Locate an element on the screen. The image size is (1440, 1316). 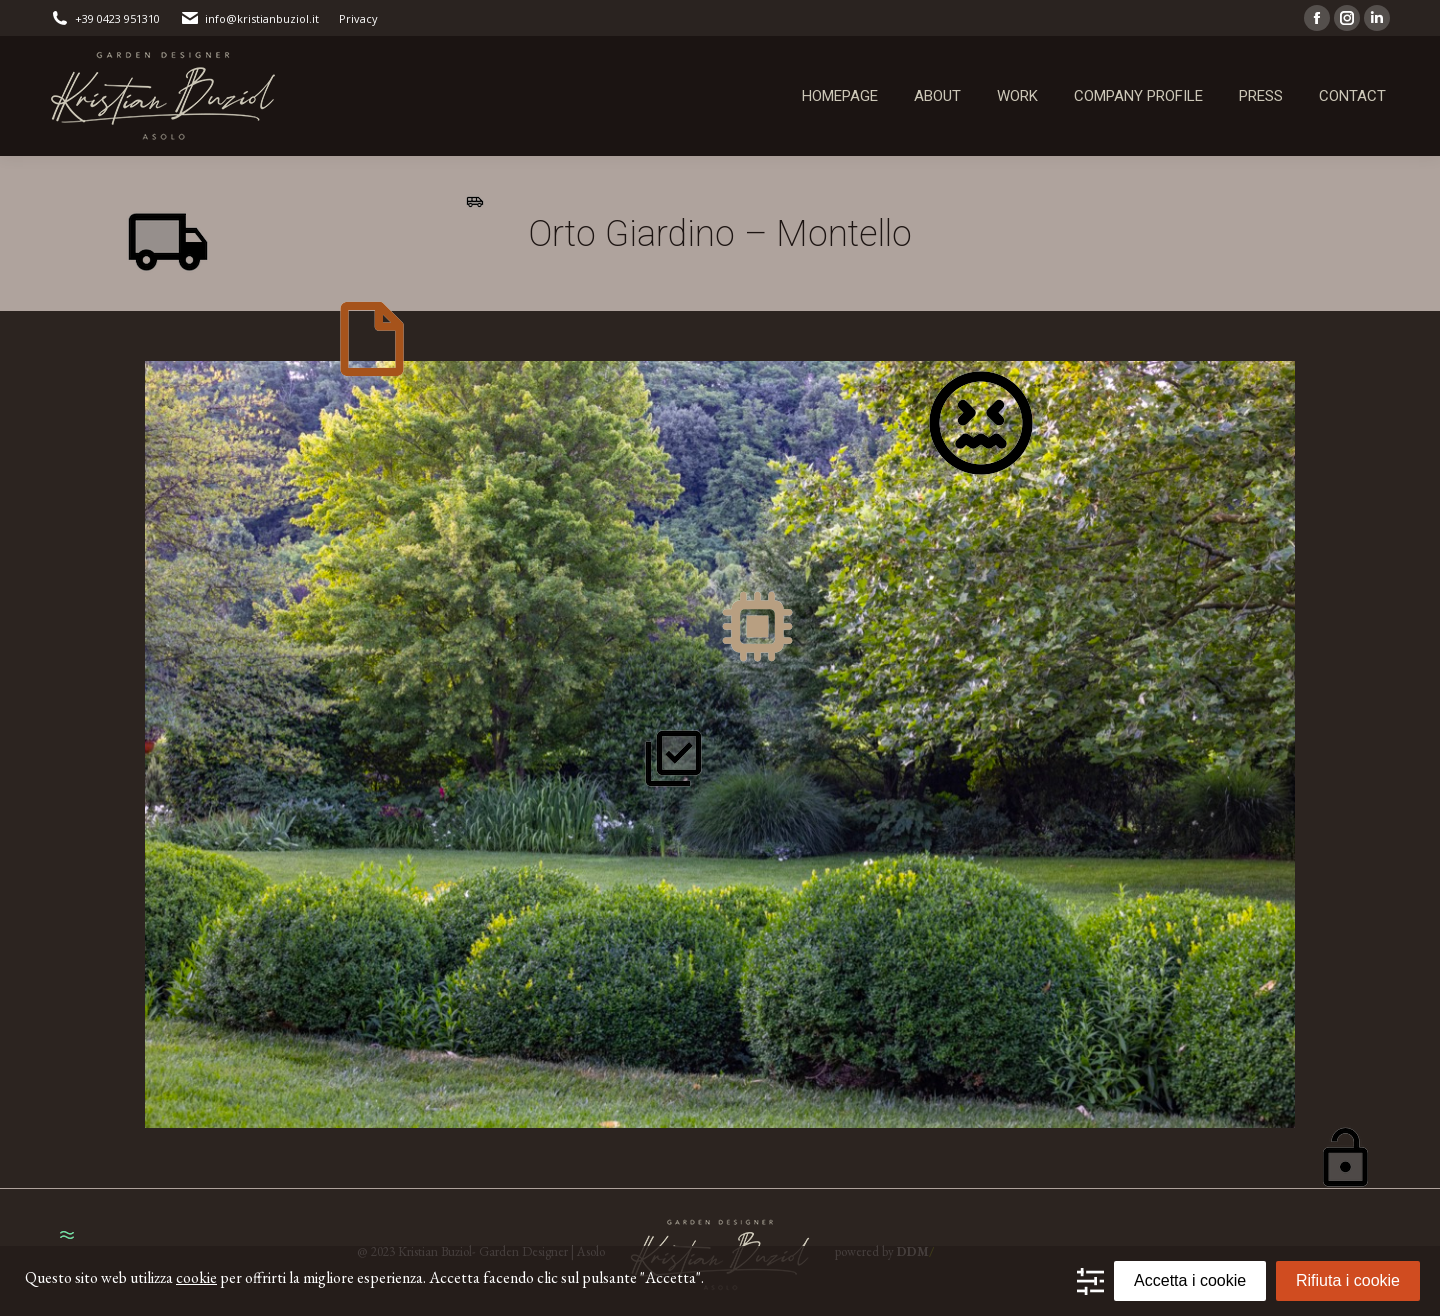
express frustration or anger is located at coordinates (981, 423).